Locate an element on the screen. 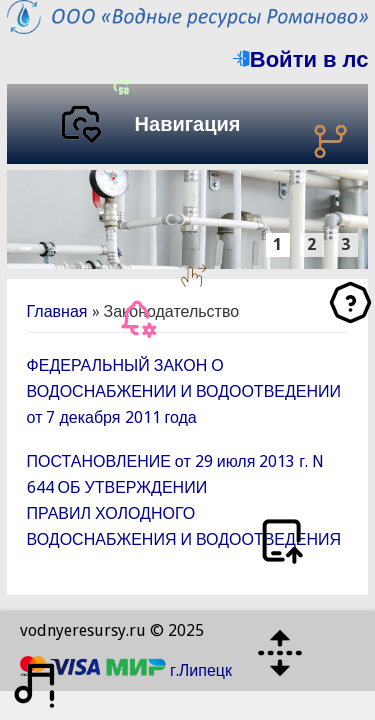 Image resolution: width=375 pixels, height=720 pixels. access notification settings is located at coordinates (137, 318).